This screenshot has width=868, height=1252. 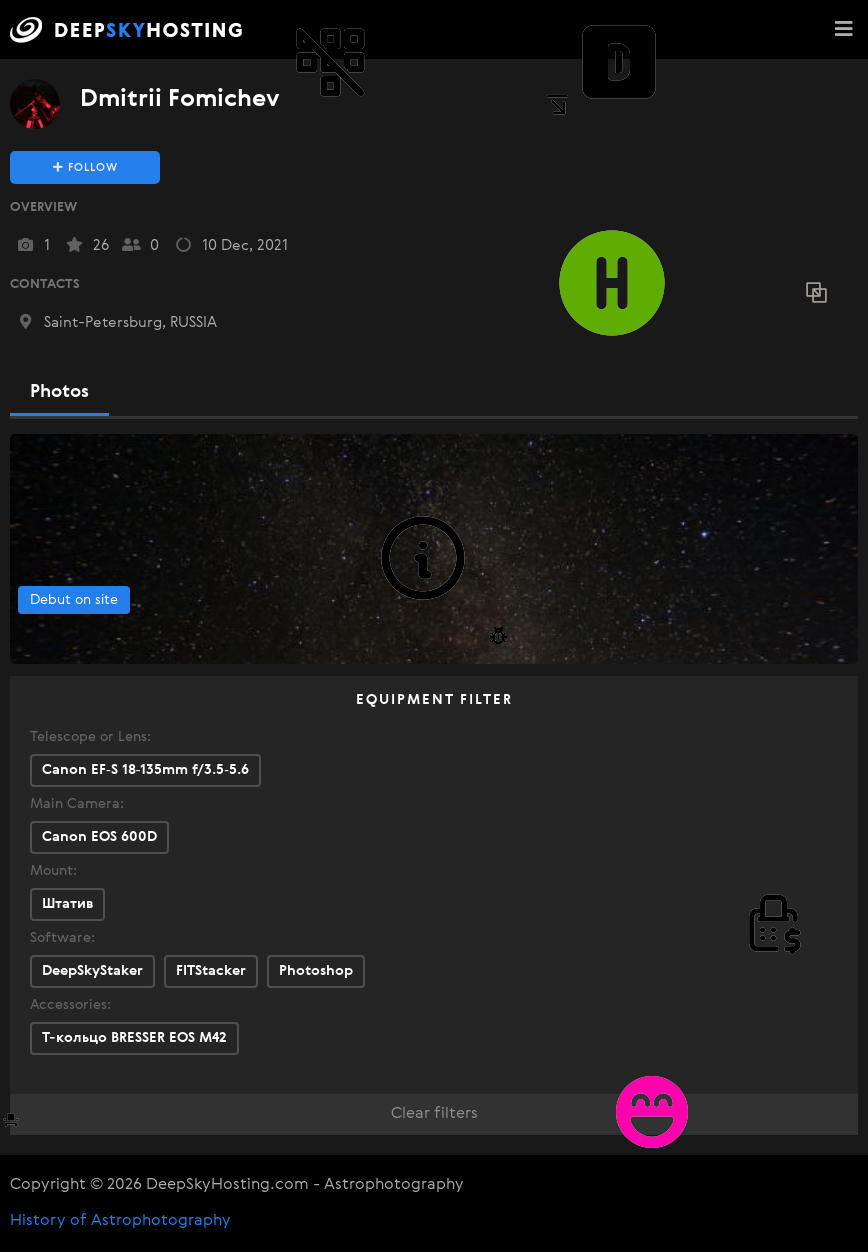 I want to click on reserve a seat for an event, so click(x=11, y=1120).